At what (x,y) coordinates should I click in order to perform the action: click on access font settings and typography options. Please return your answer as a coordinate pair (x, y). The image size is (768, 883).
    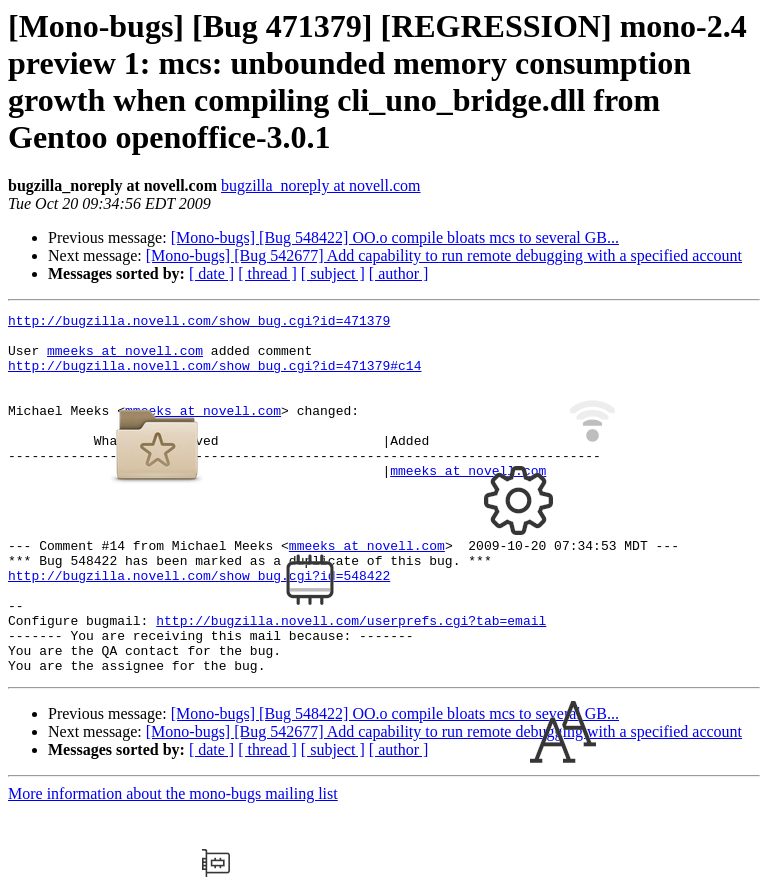
    Looking at the image, I should click on (563, 734).